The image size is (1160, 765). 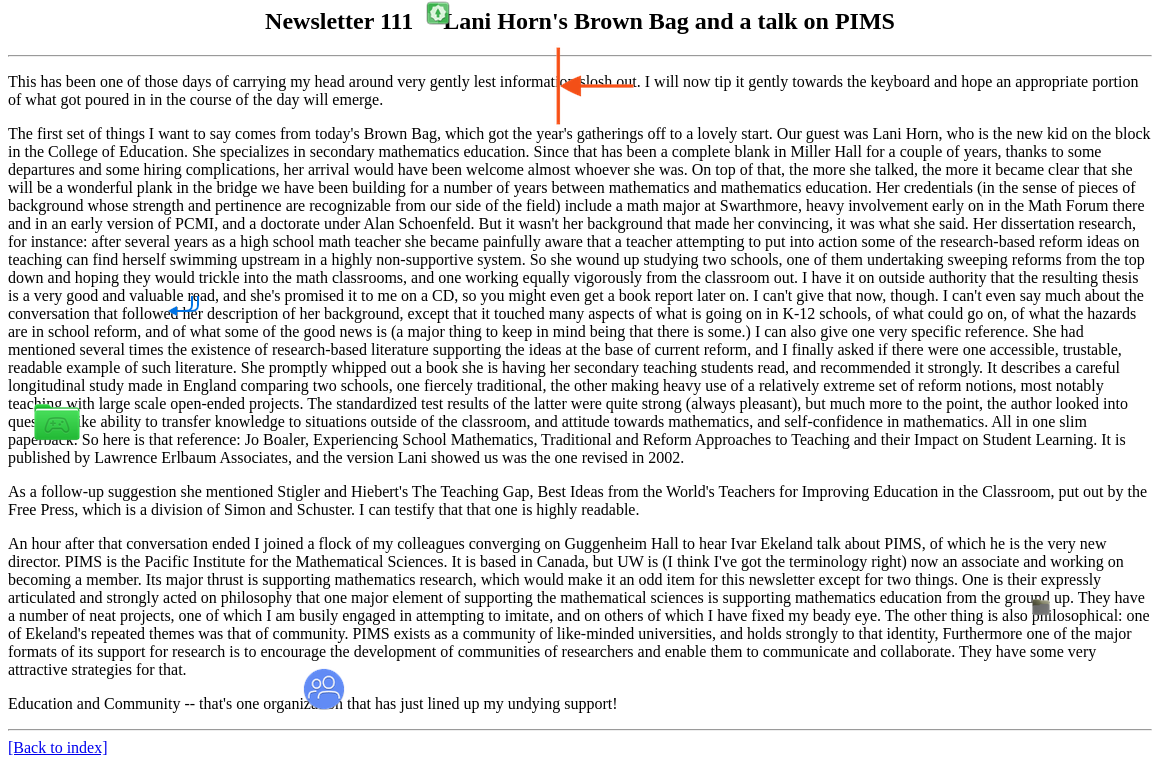 I want to click on go to the first item in a list or sequence, so click(x=595, y=86).